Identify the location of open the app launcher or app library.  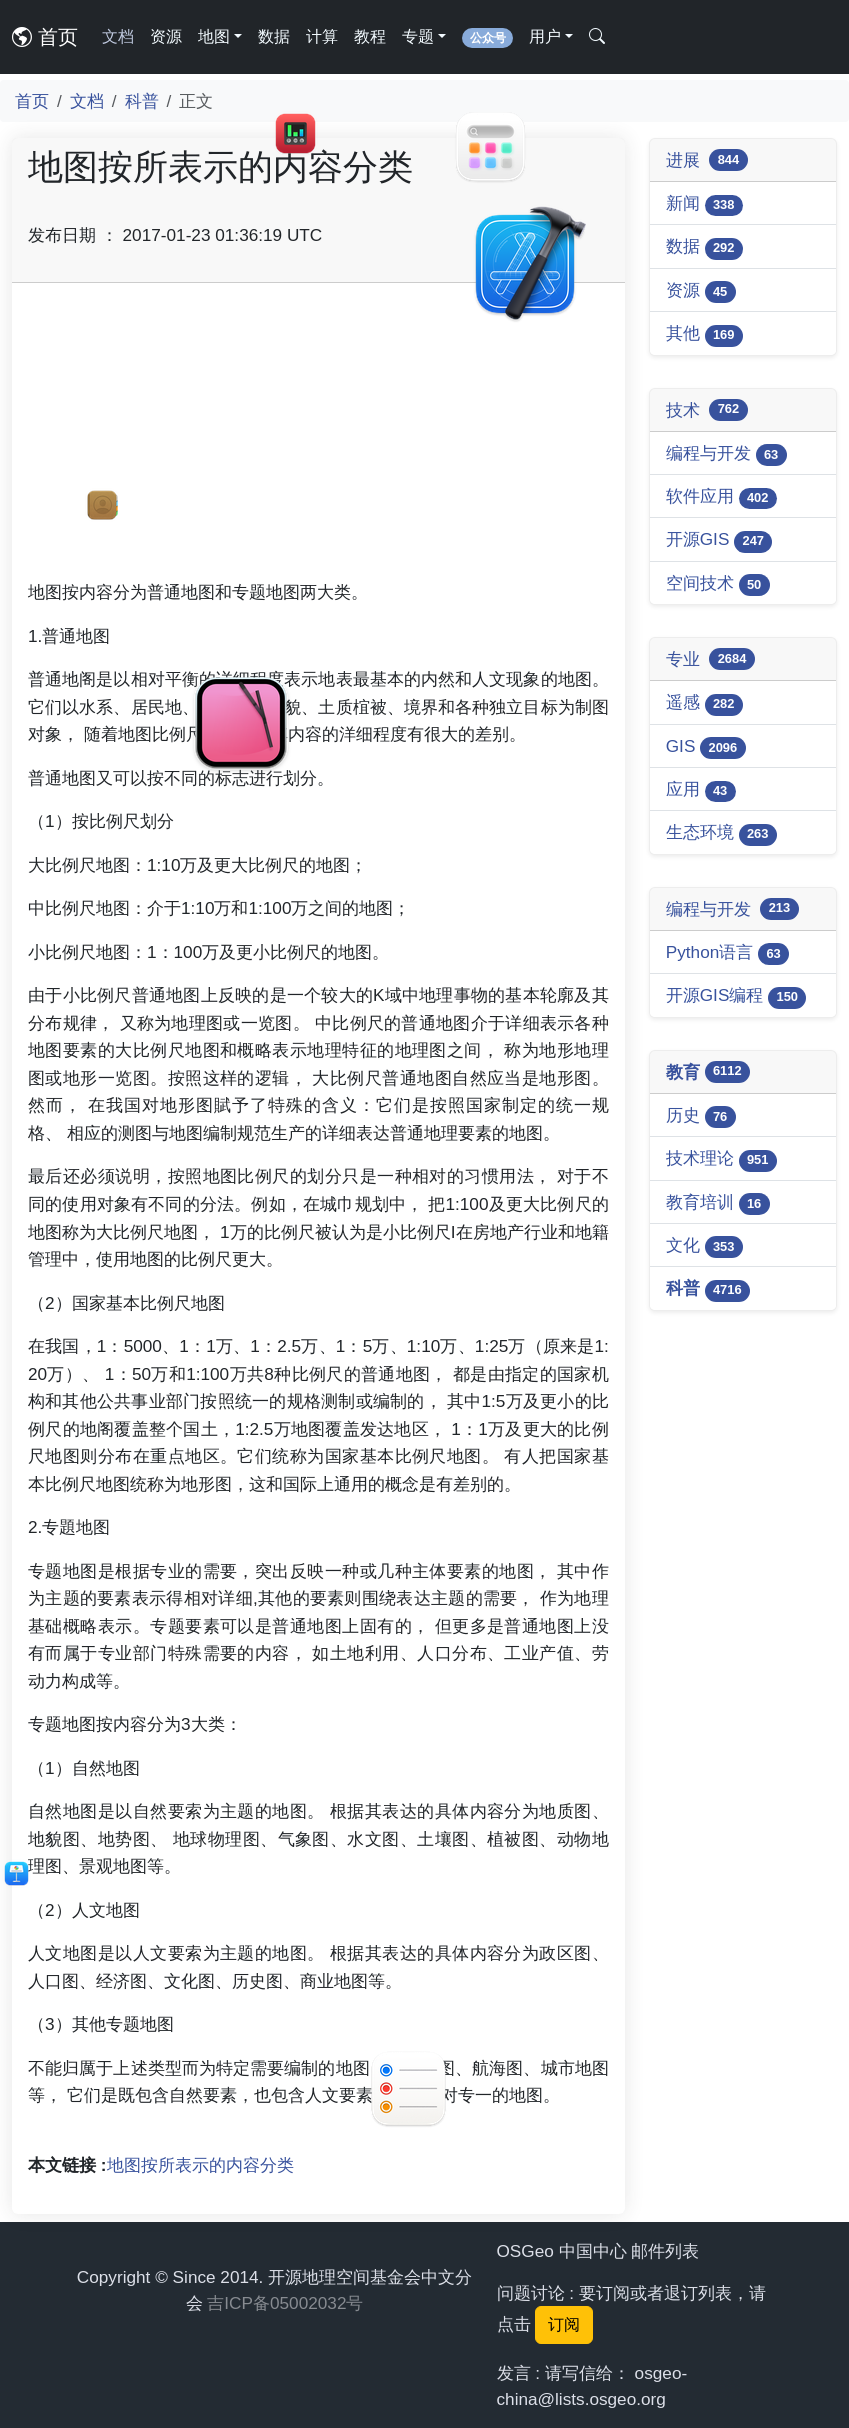
(490, 146).